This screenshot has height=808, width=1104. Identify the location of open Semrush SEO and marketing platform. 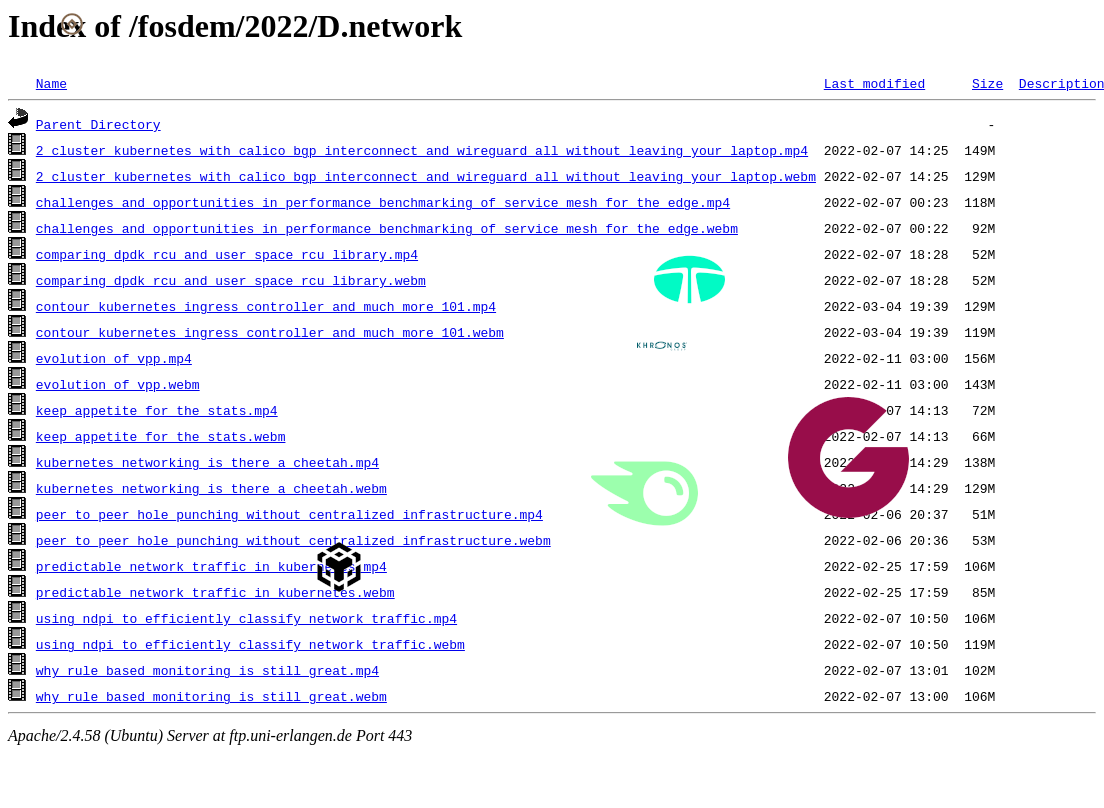
(644, 493).